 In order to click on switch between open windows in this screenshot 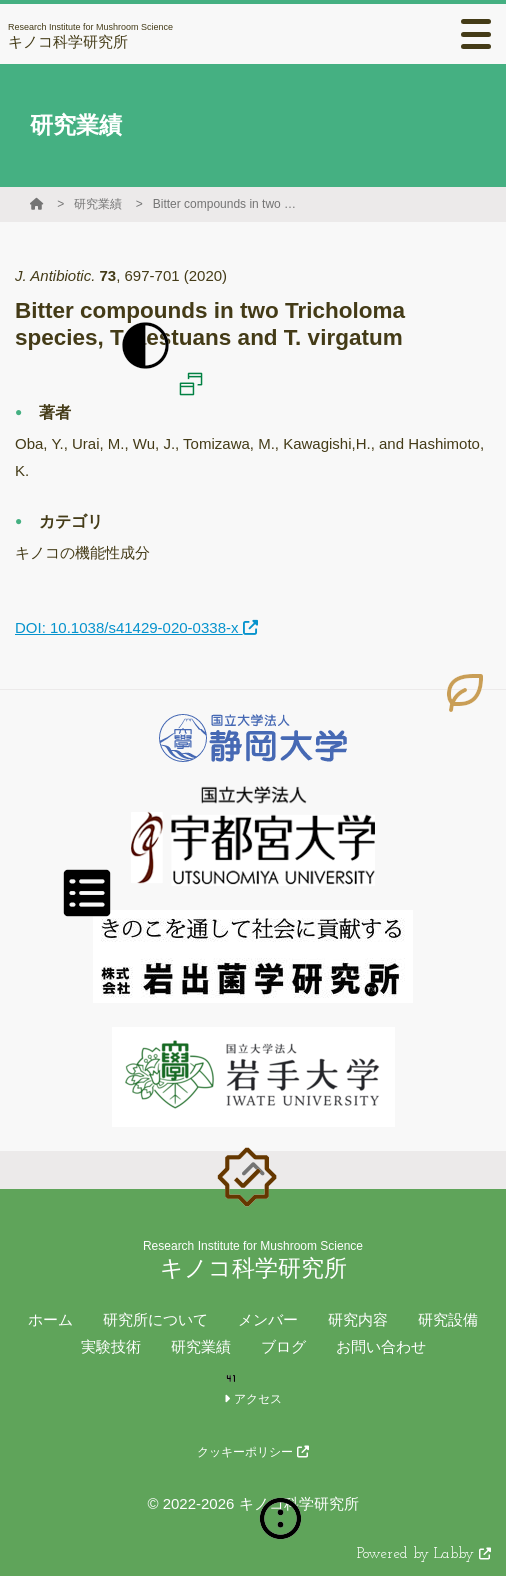, I will do `click(191, 384)`.